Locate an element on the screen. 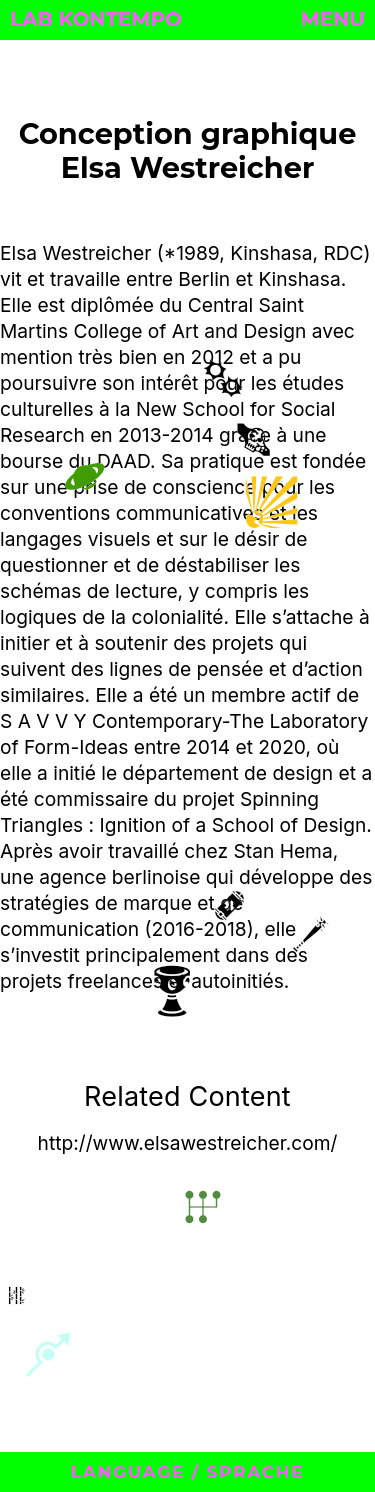  view achievements or trophies is located at coordinates (171, 991).